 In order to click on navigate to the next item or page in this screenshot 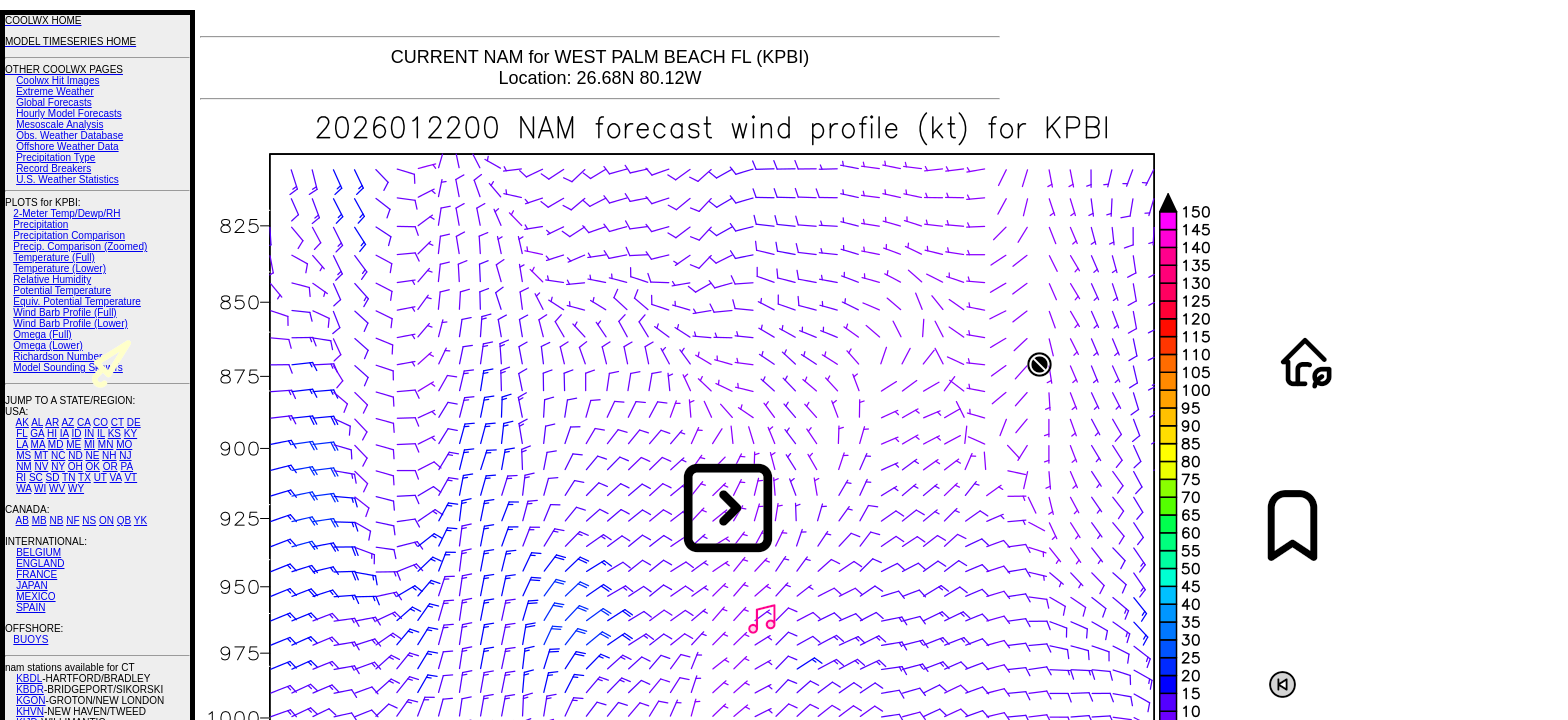, I will do `click(728, 508)`.